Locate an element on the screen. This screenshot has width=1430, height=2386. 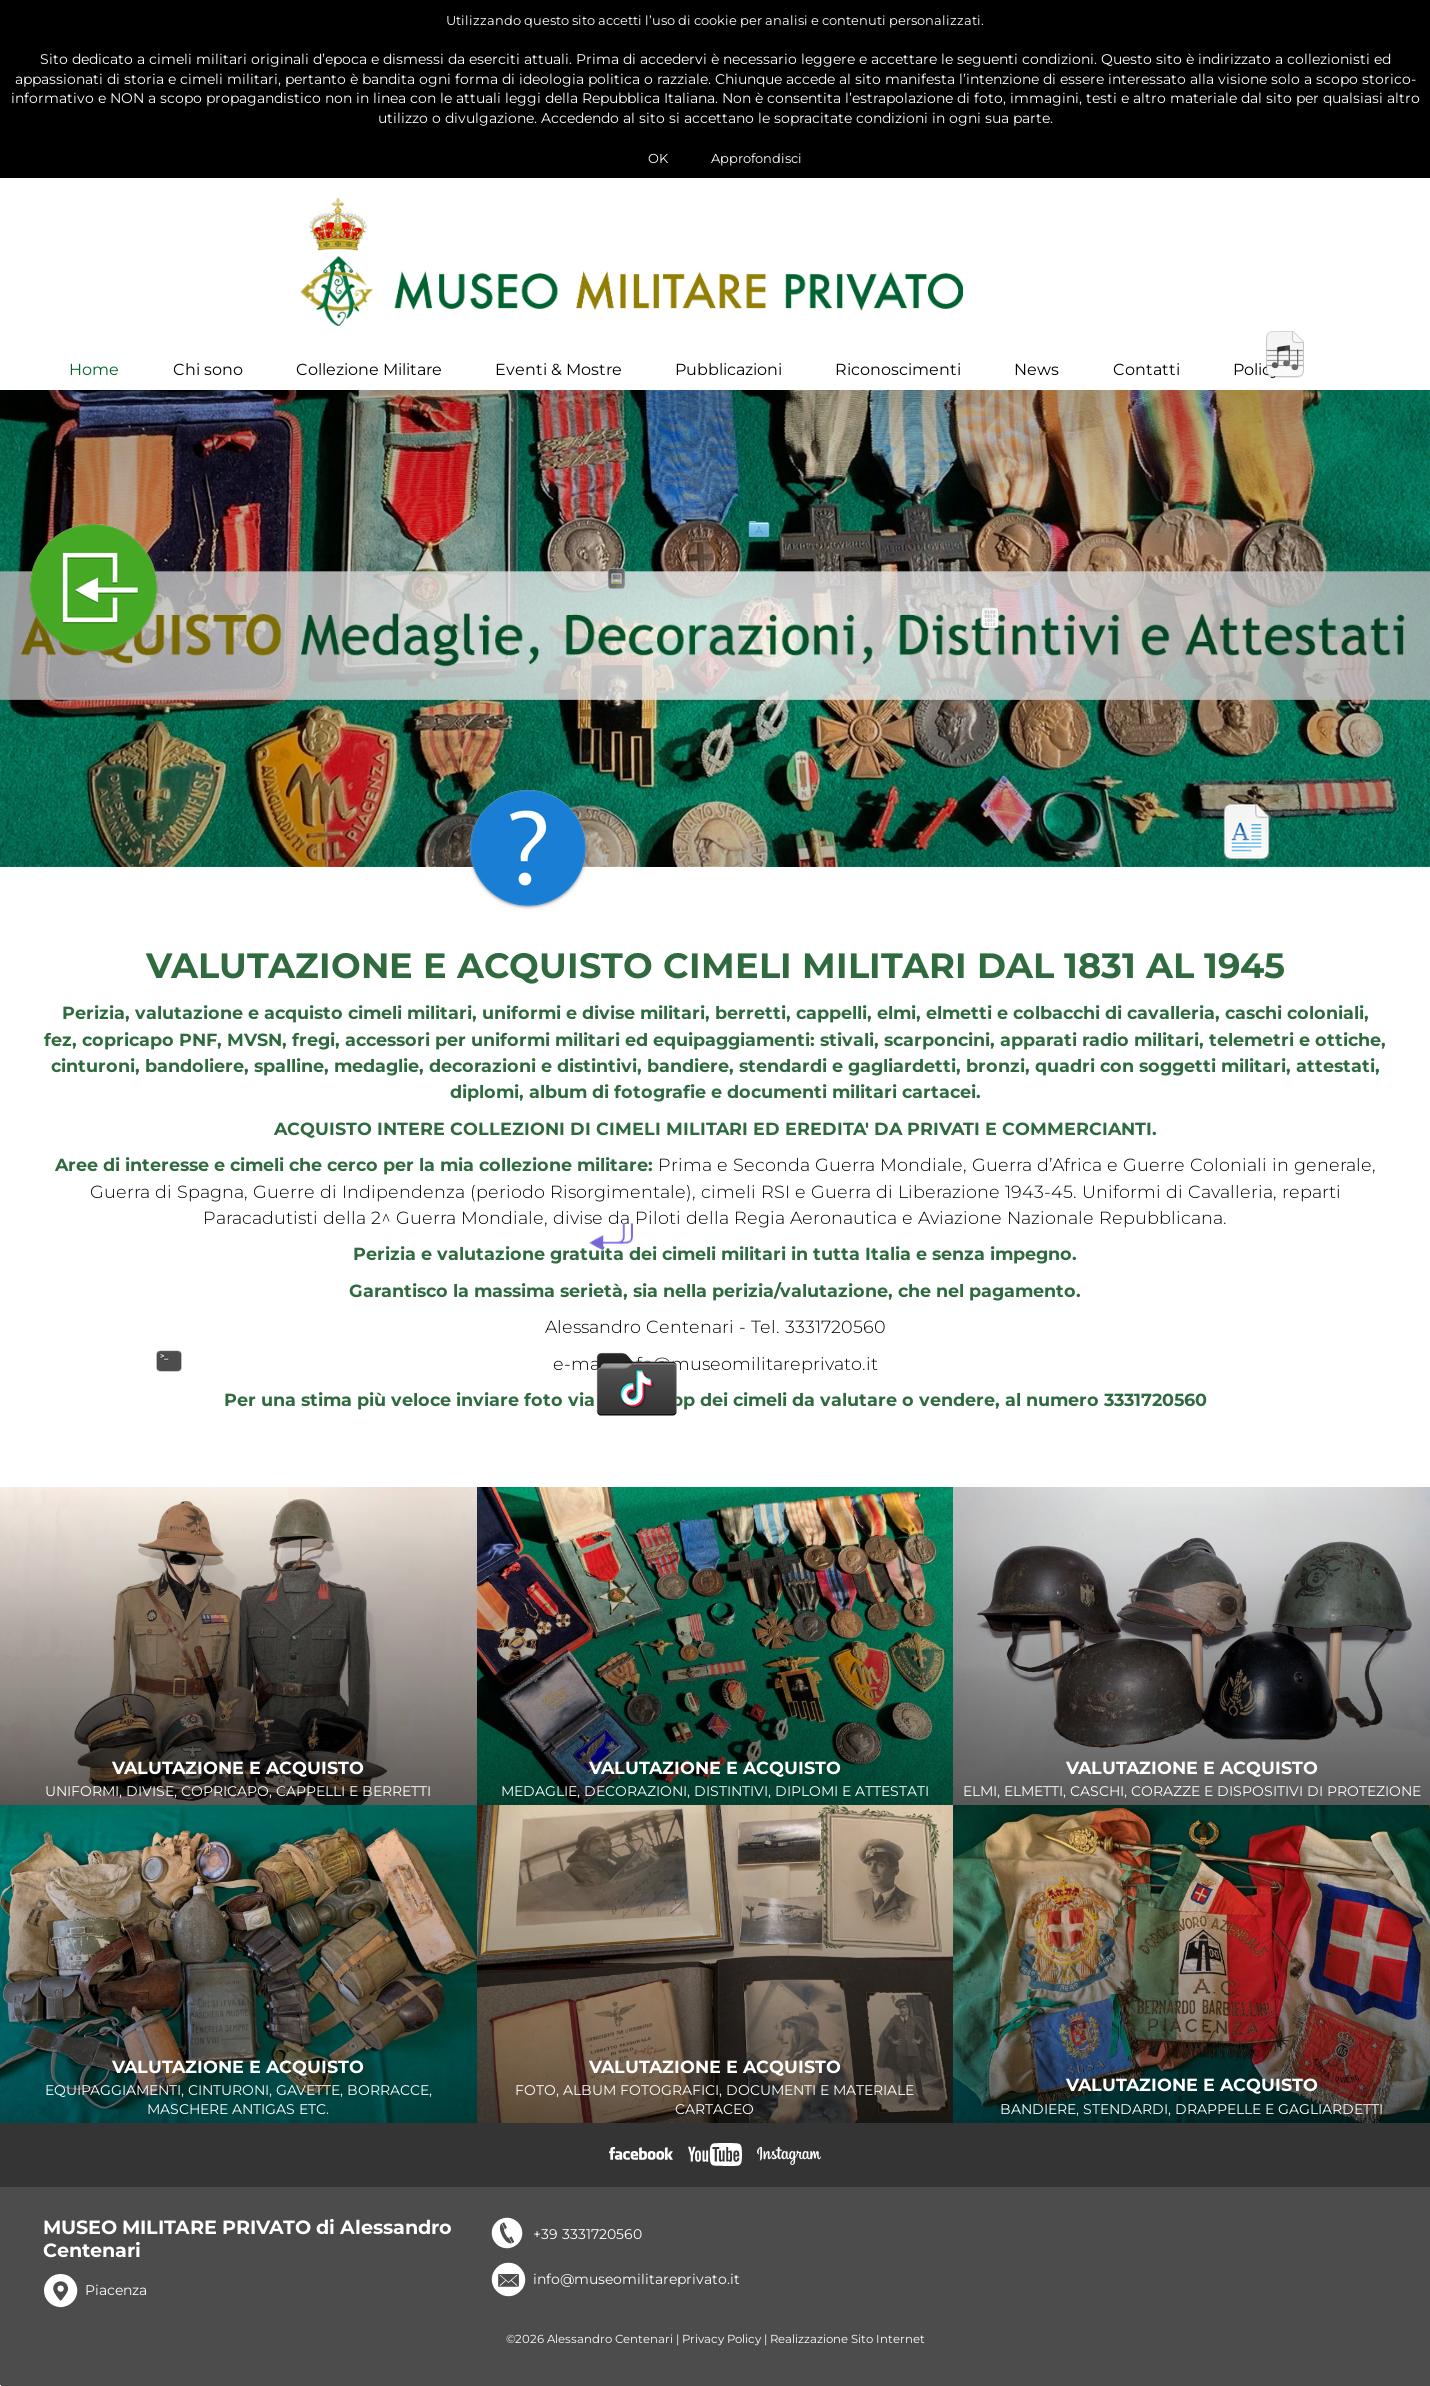
open folder containing TikTok downloads is located at coordinates (636, 1386).